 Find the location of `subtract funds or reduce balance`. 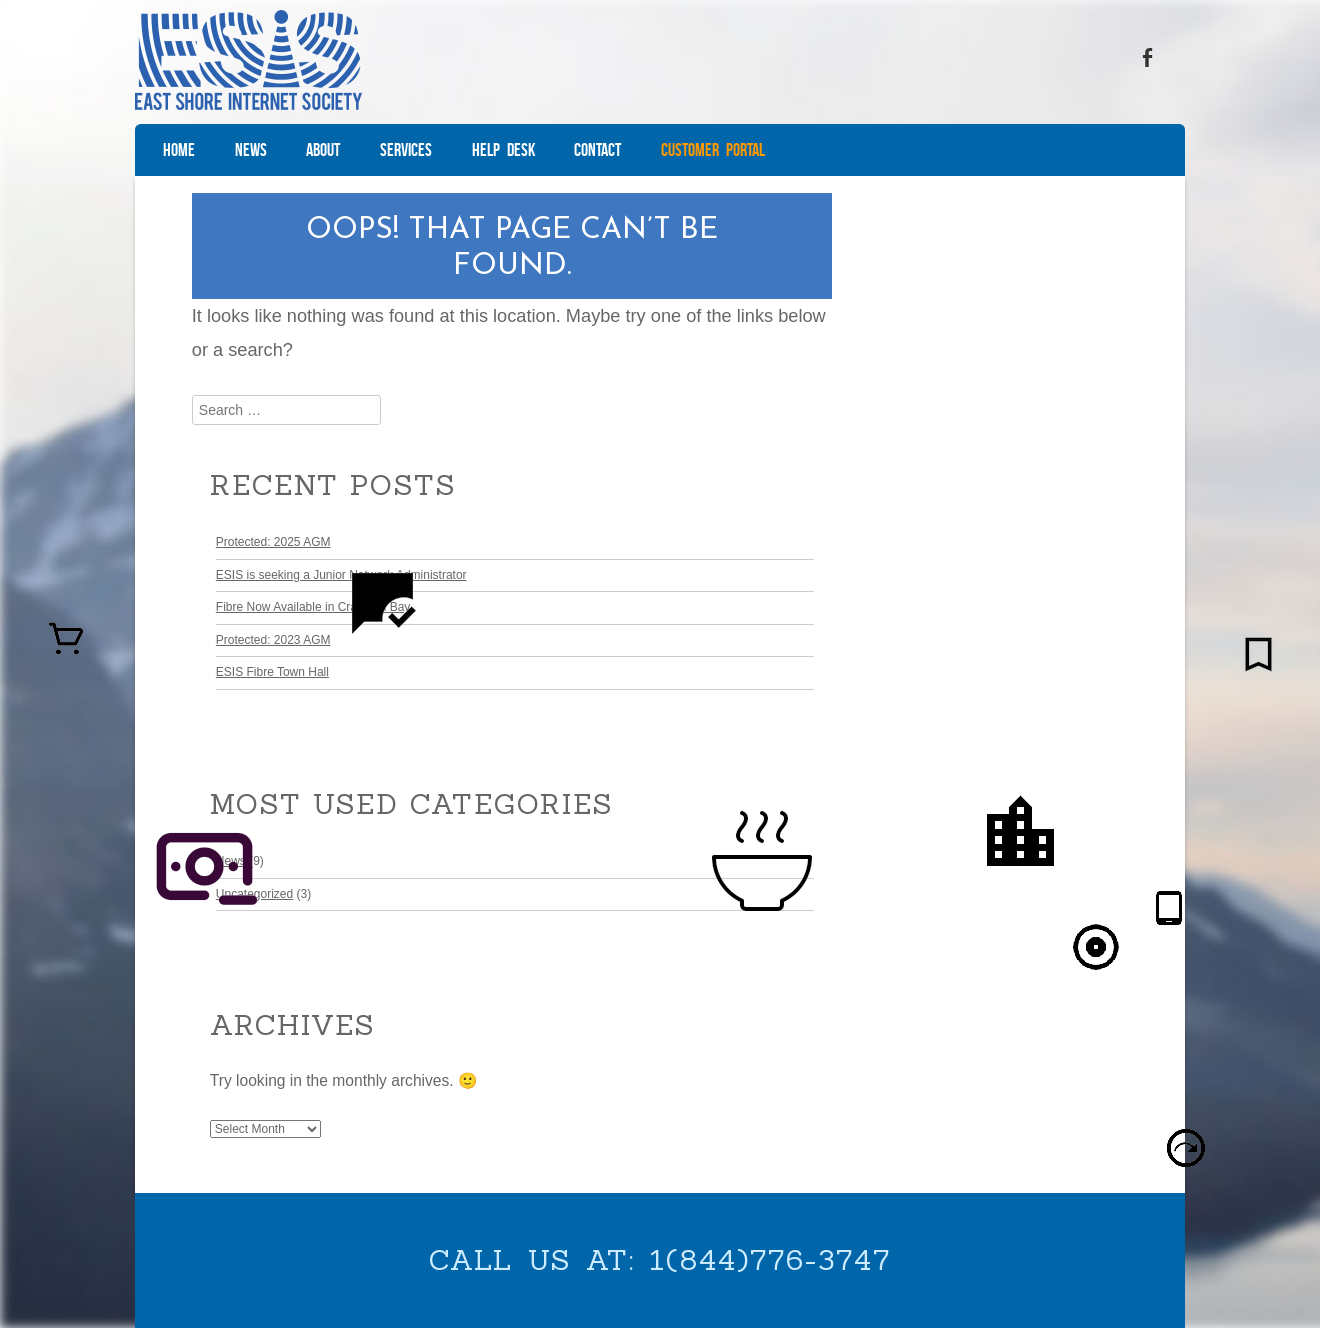

subtract funds or reduce balance is located at coordinates (204, 866).